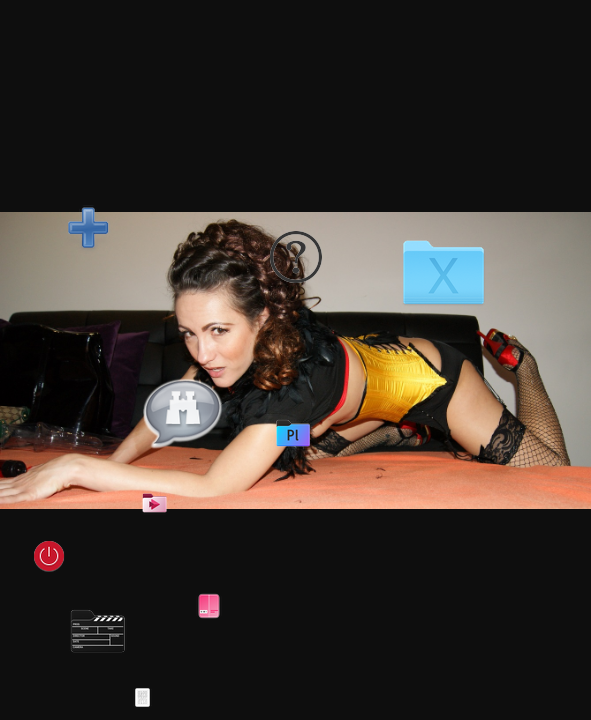  Describe the element at coordinates (296, 257) in the screenshot. I see `access help or support resources` at that location.